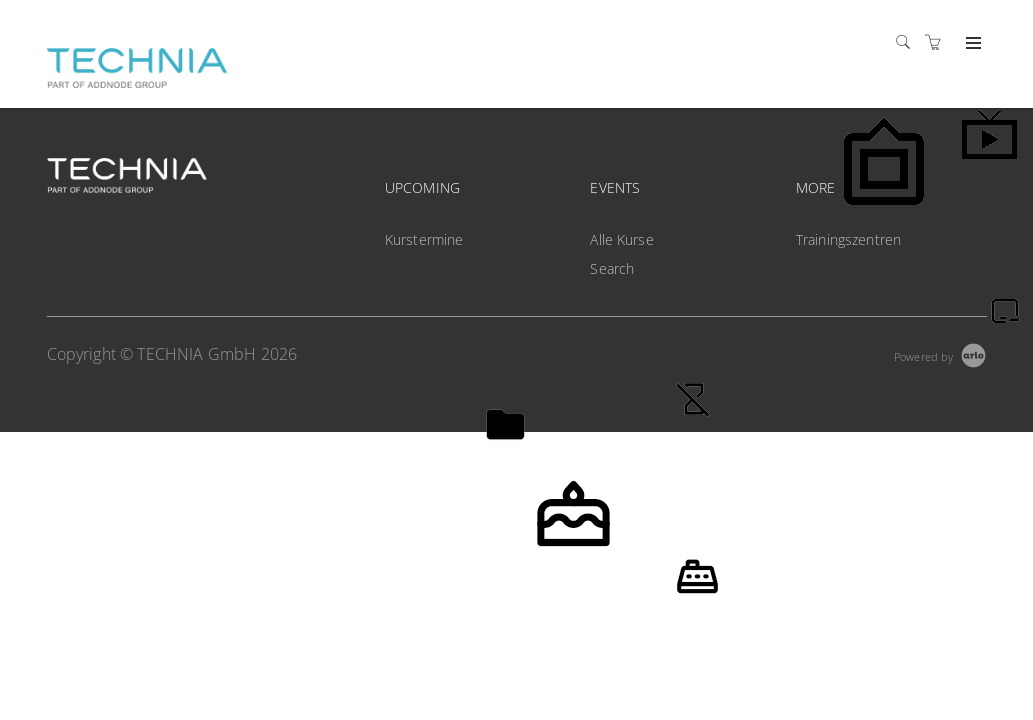 This screenshot has width=1033, height=720. I want to click on view birthday or celebration reminders, so click(573, 513).